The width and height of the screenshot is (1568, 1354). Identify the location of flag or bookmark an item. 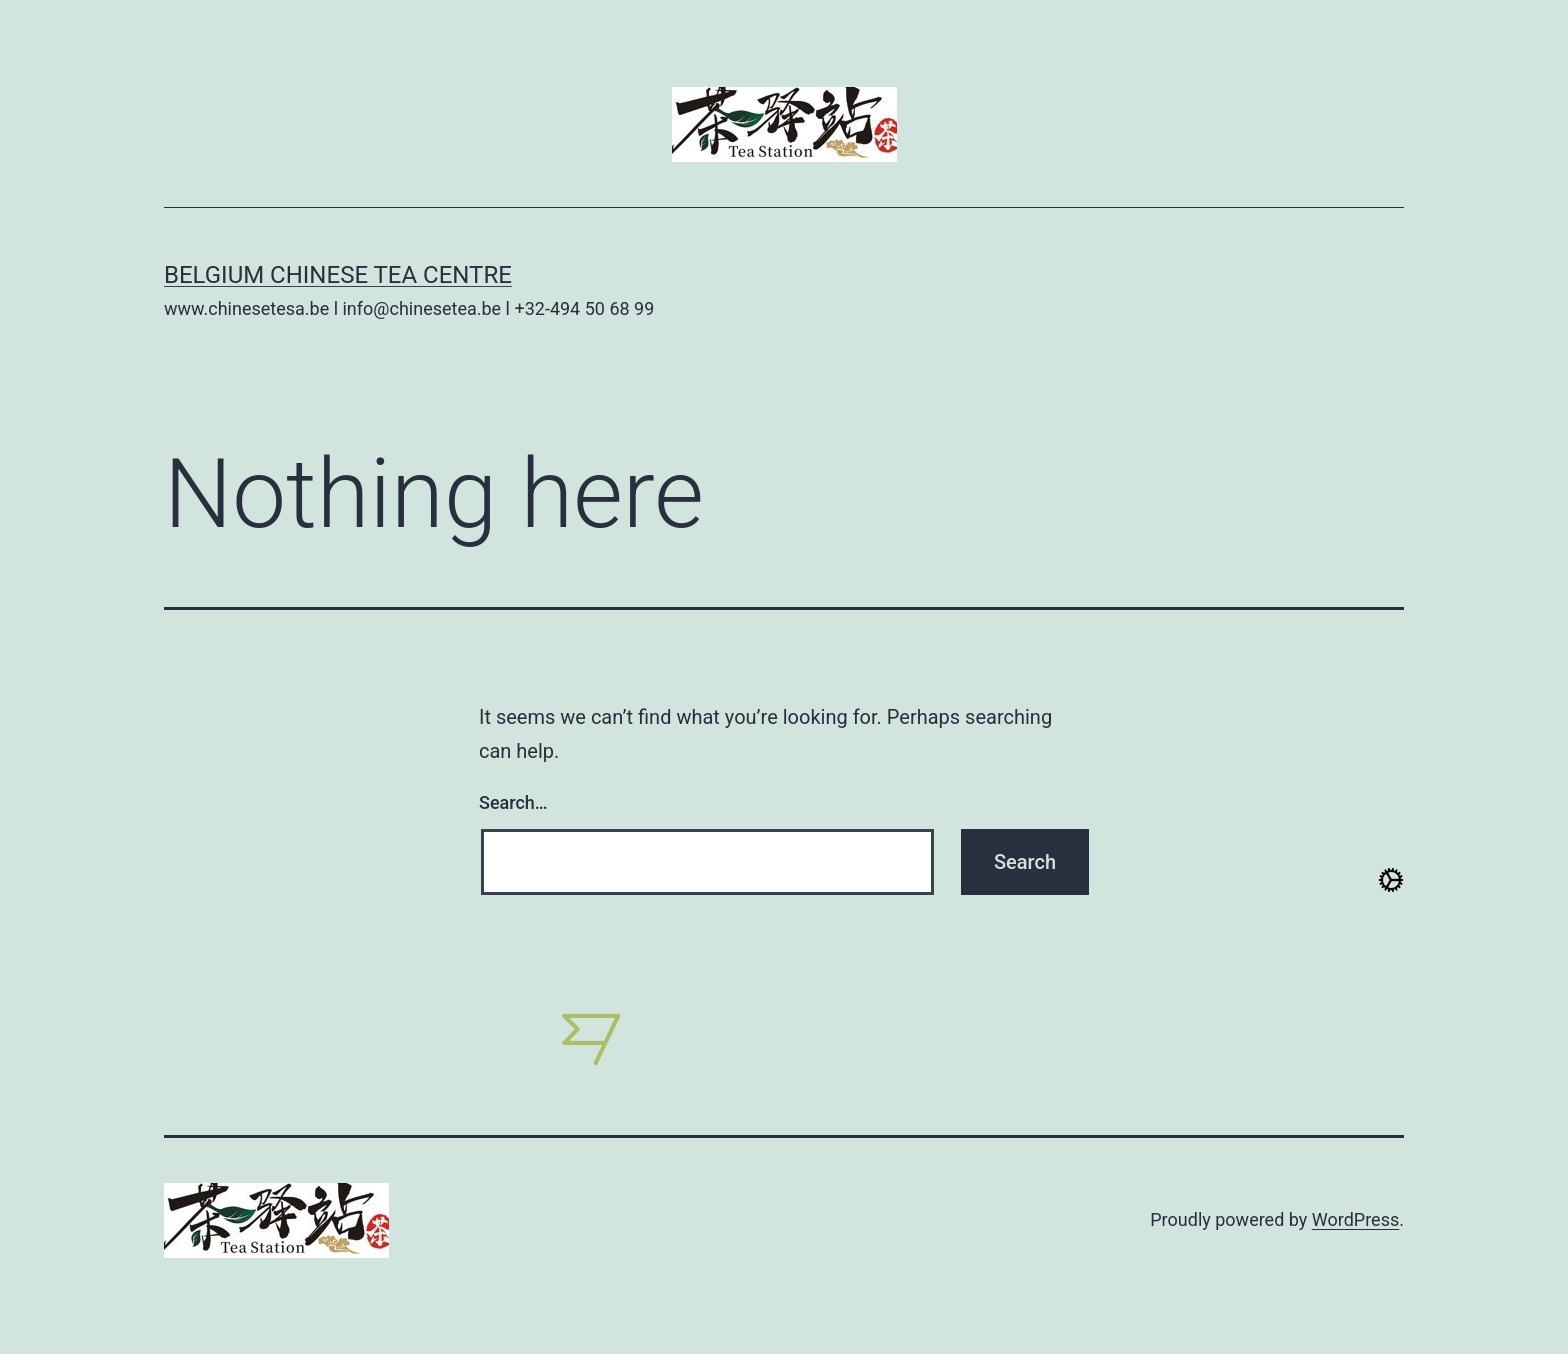
(589, 1036).